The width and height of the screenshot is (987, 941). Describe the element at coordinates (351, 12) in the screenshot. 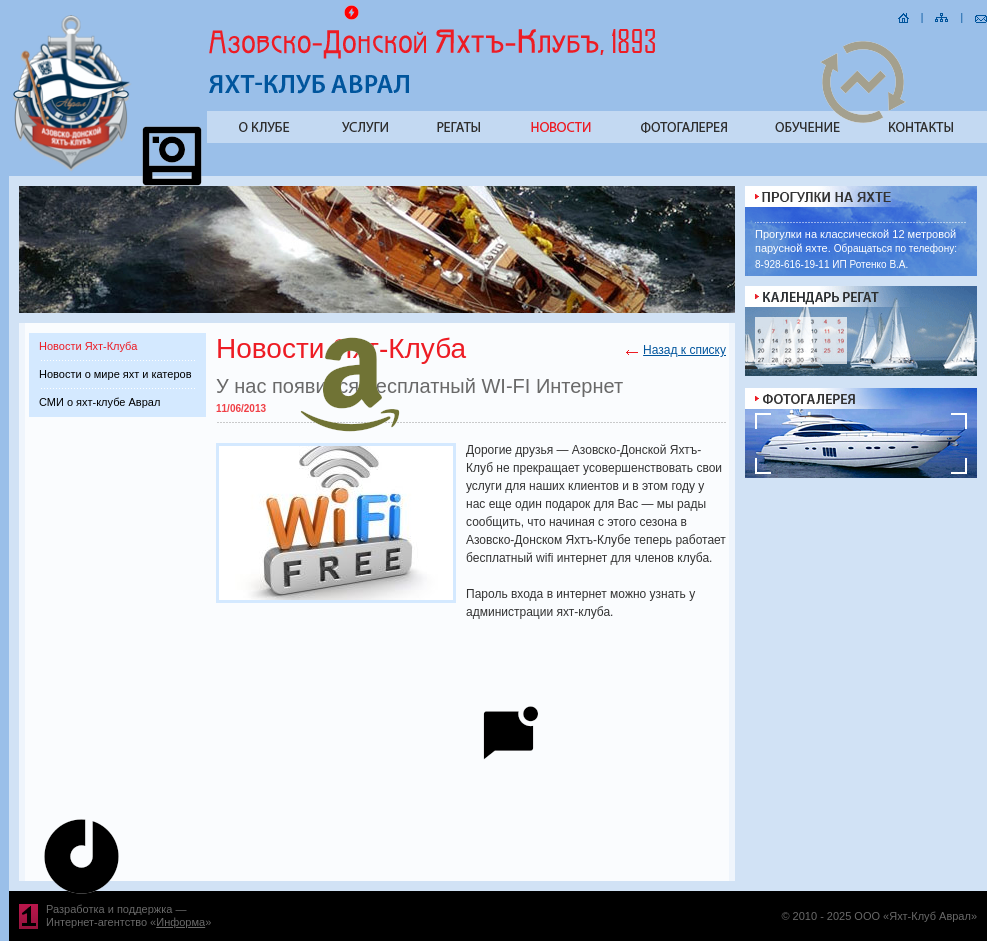

I see `play media from disc drive` at that location.